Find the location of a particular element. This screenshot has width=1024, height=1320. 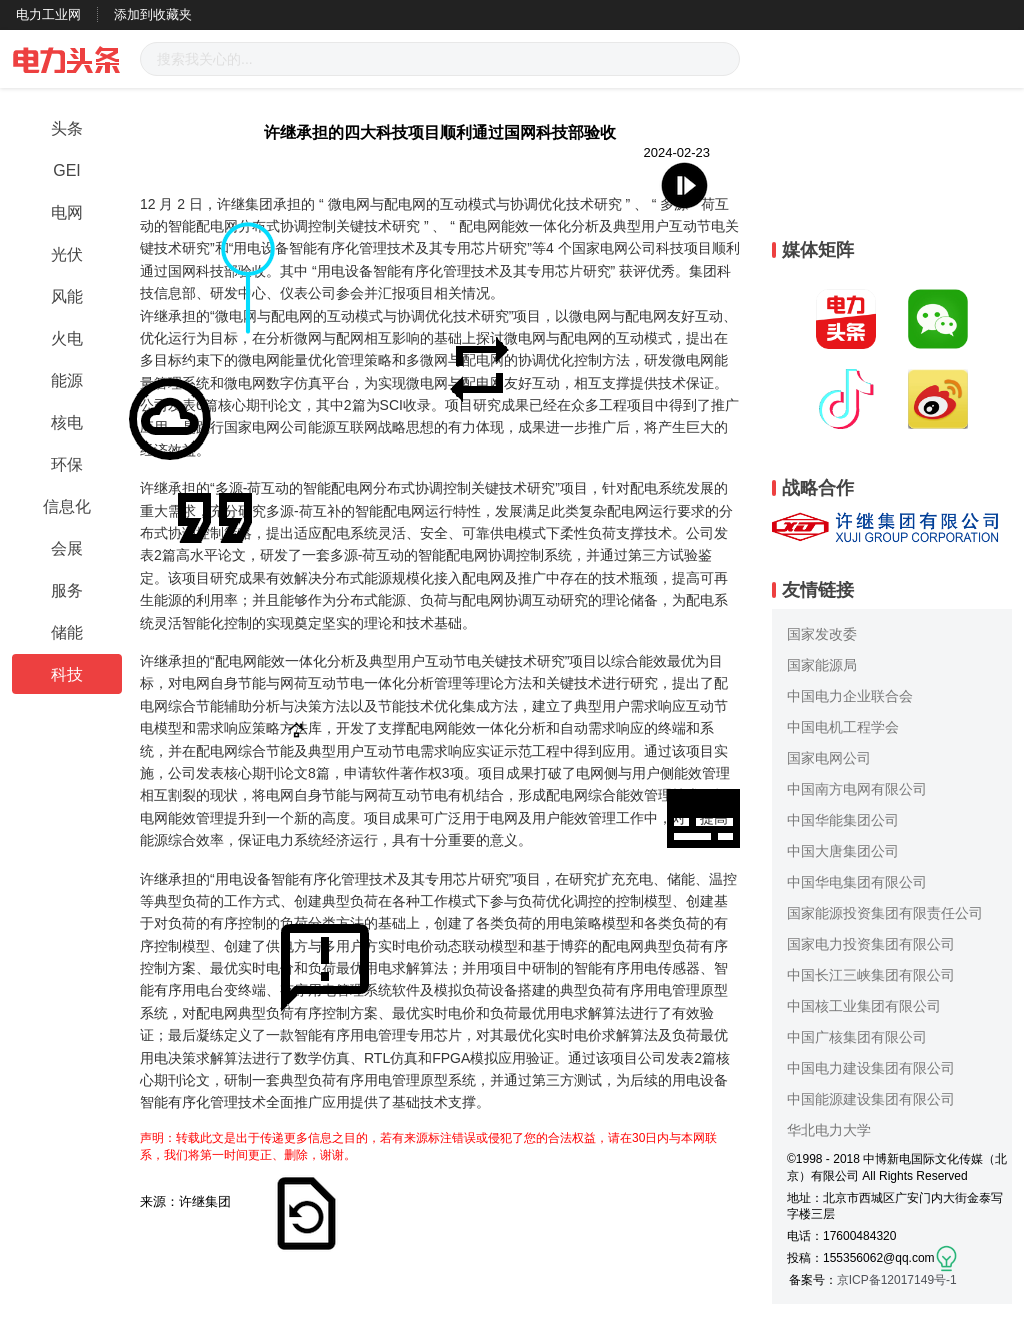

toggle light mode or brightness settings is located at coordinates (946, 1258).